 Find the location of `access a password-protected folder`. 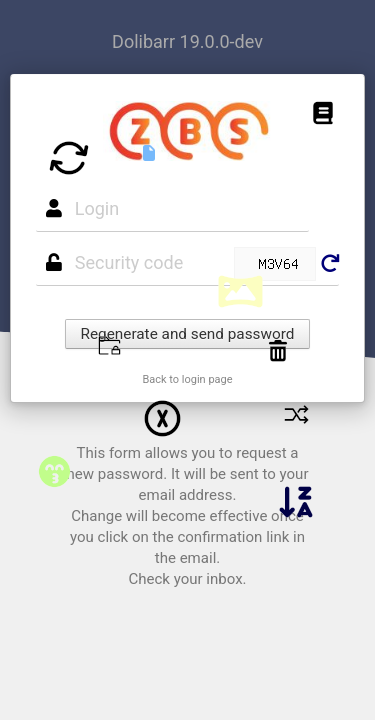

access a password-protected folder is located at coordinates (109, 345).